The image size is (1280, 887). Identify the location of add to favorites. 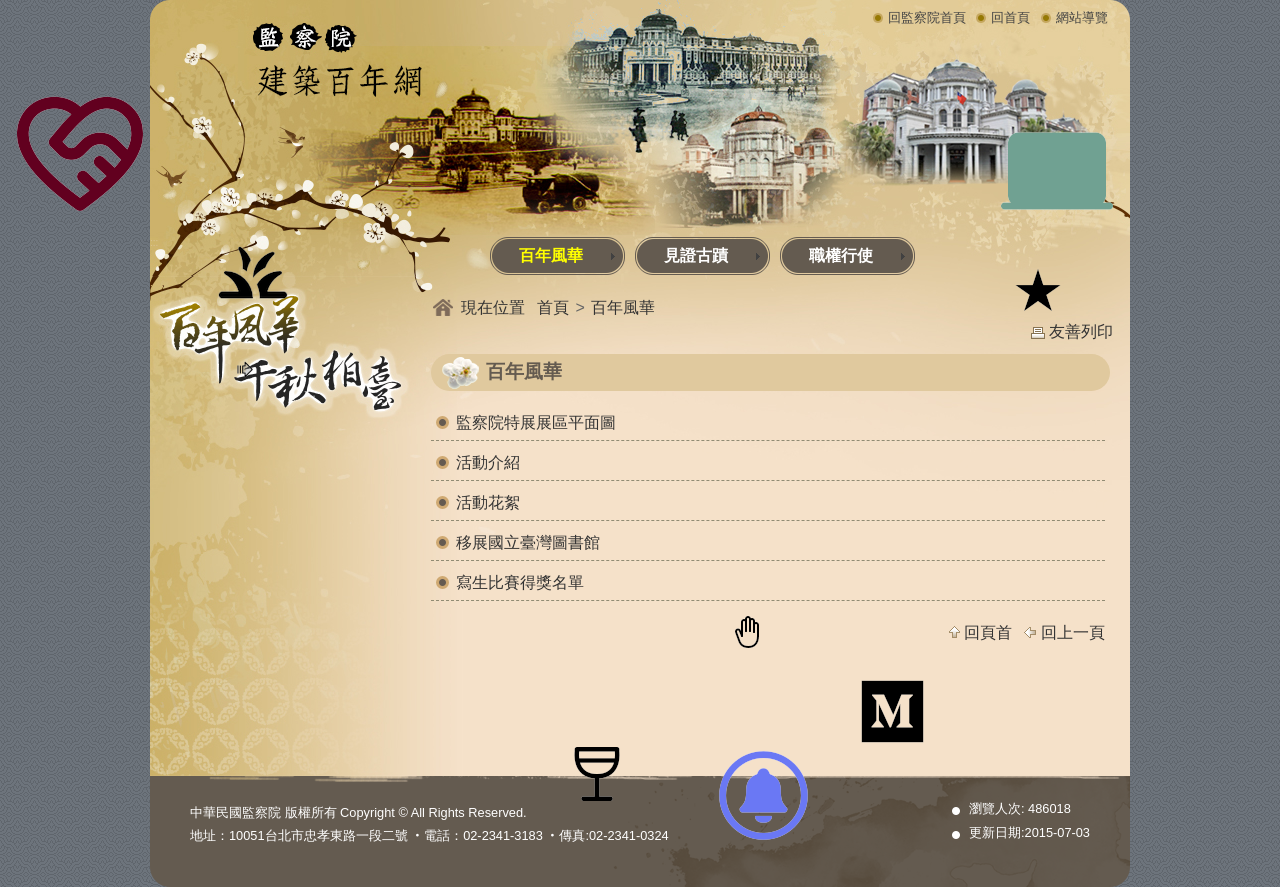
(1038, 290).